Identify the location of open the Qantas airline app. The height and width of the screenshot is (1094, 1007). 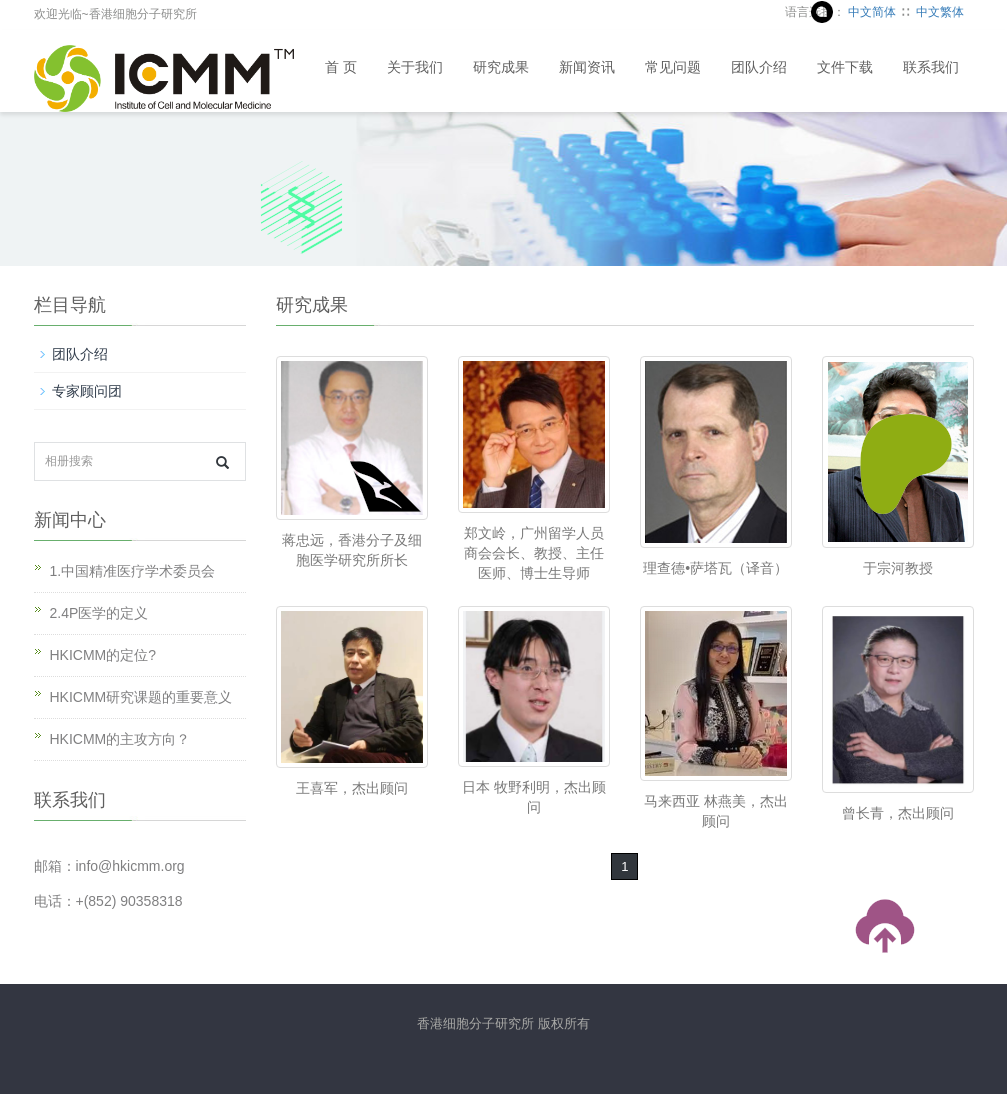
(385, 486).